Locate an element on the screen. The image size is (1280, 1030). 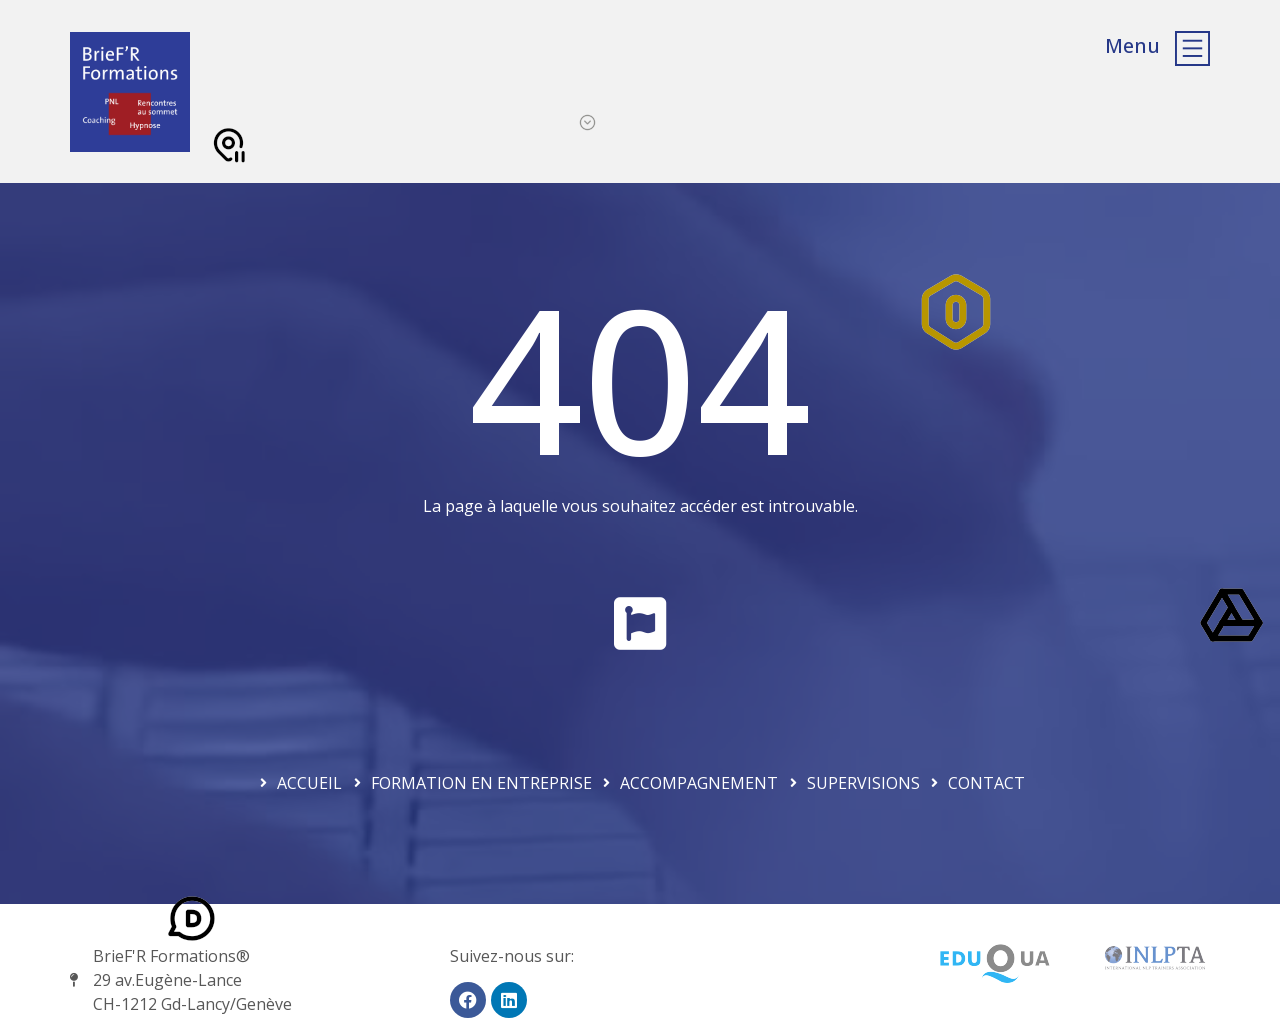
expand to show more content is located at coordinates (587, 122).